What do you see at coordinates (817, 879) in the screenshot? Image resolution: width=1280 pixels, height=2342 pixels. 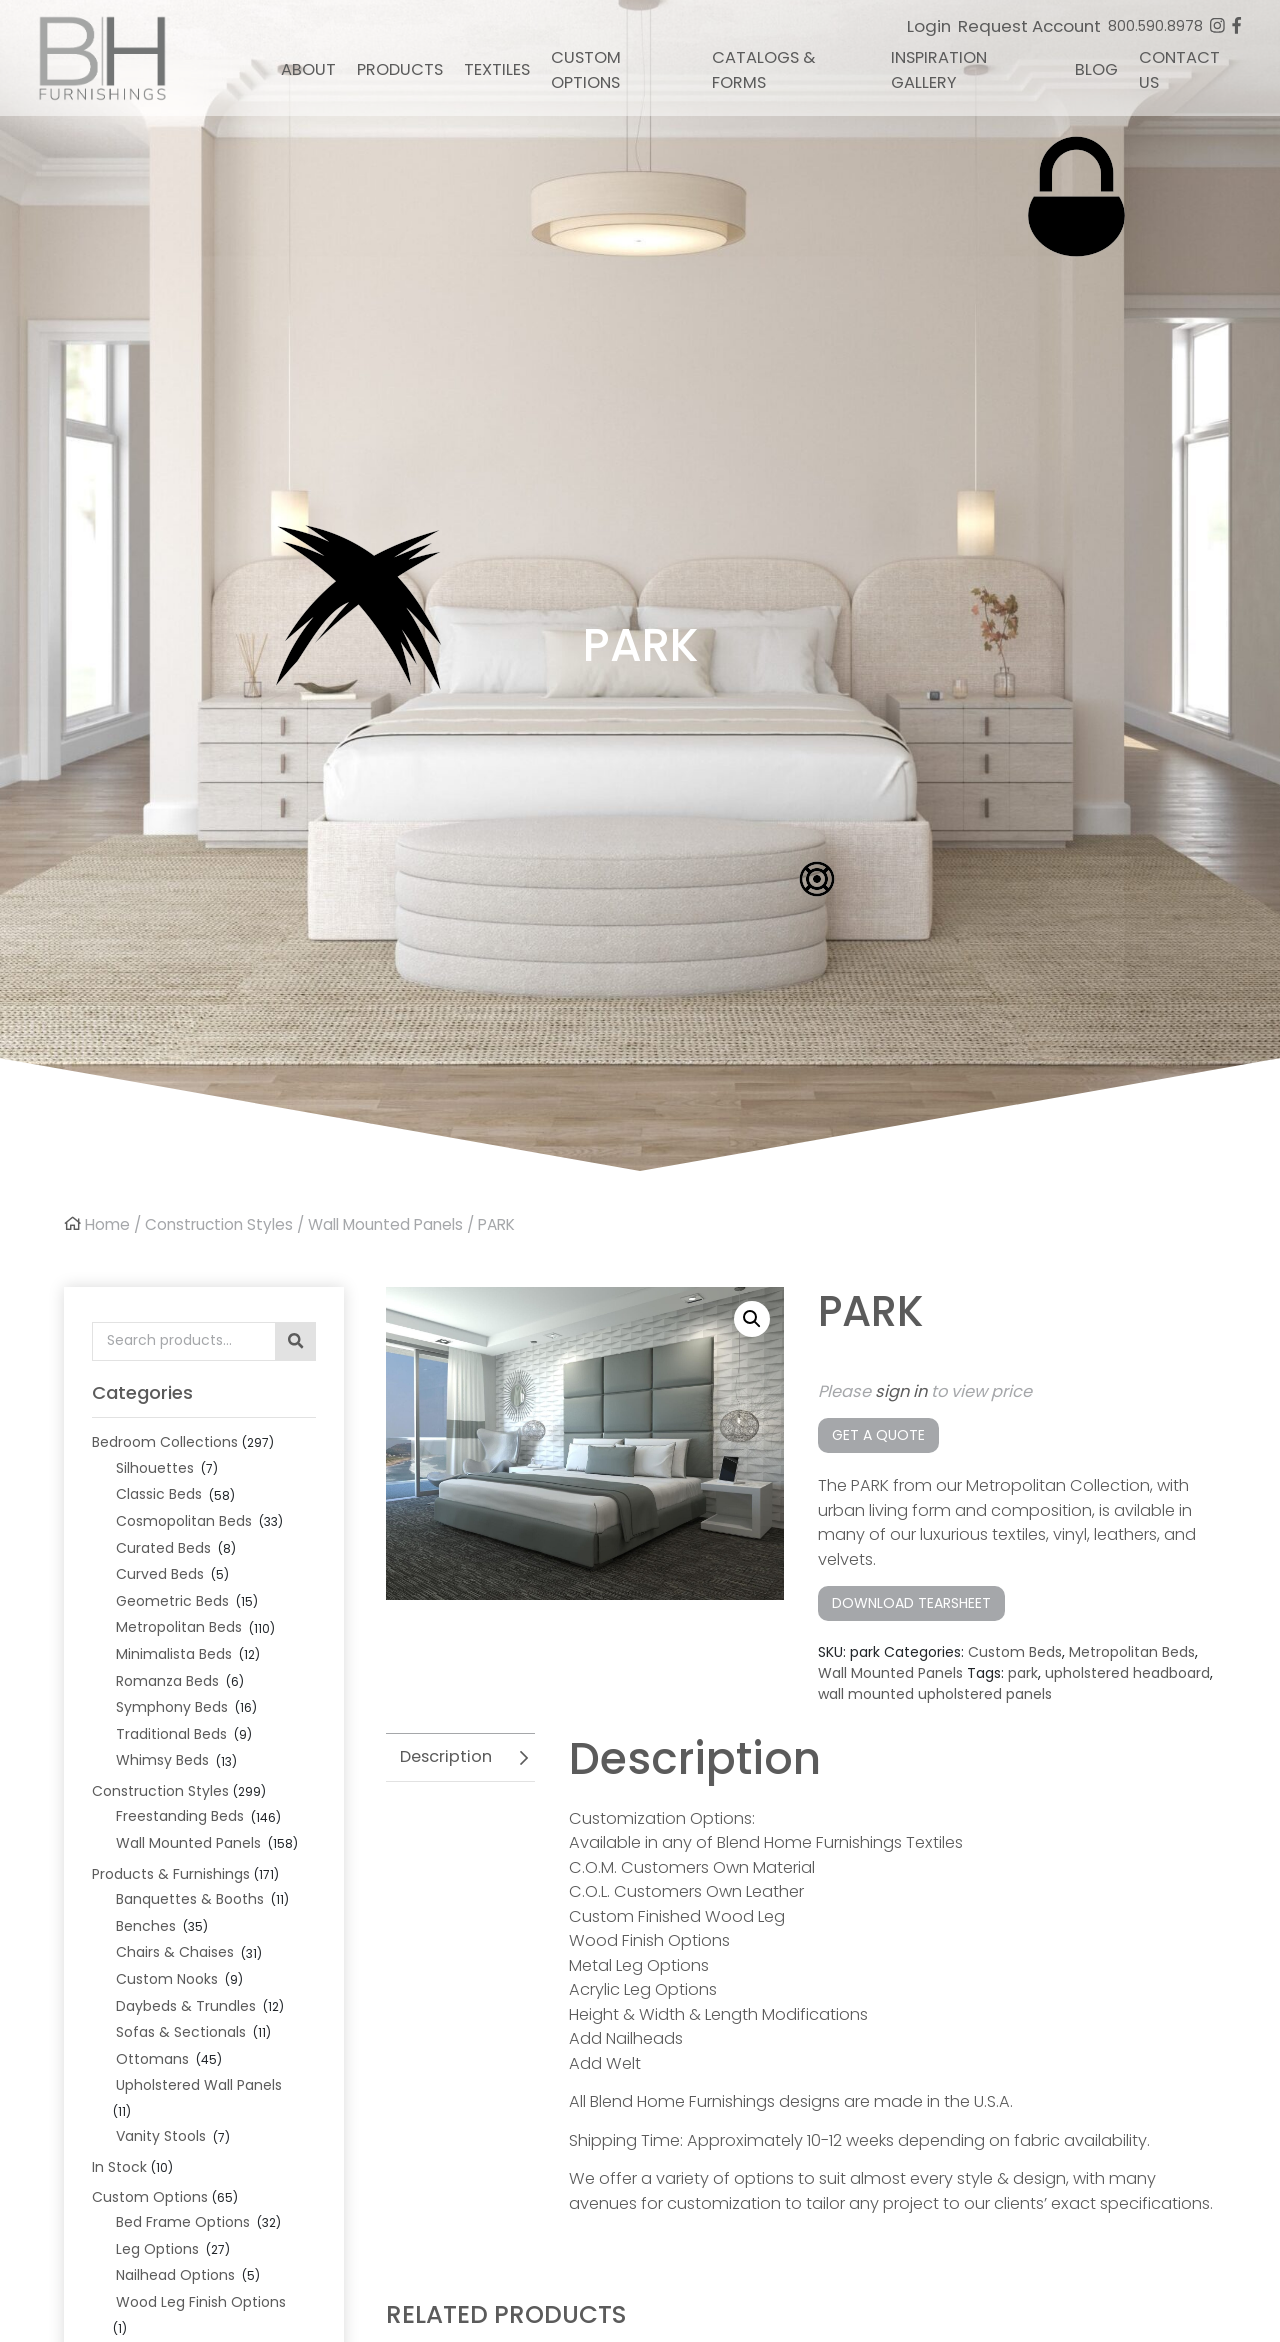 I see `target or focus indicator` at bounding box center [817, 879].